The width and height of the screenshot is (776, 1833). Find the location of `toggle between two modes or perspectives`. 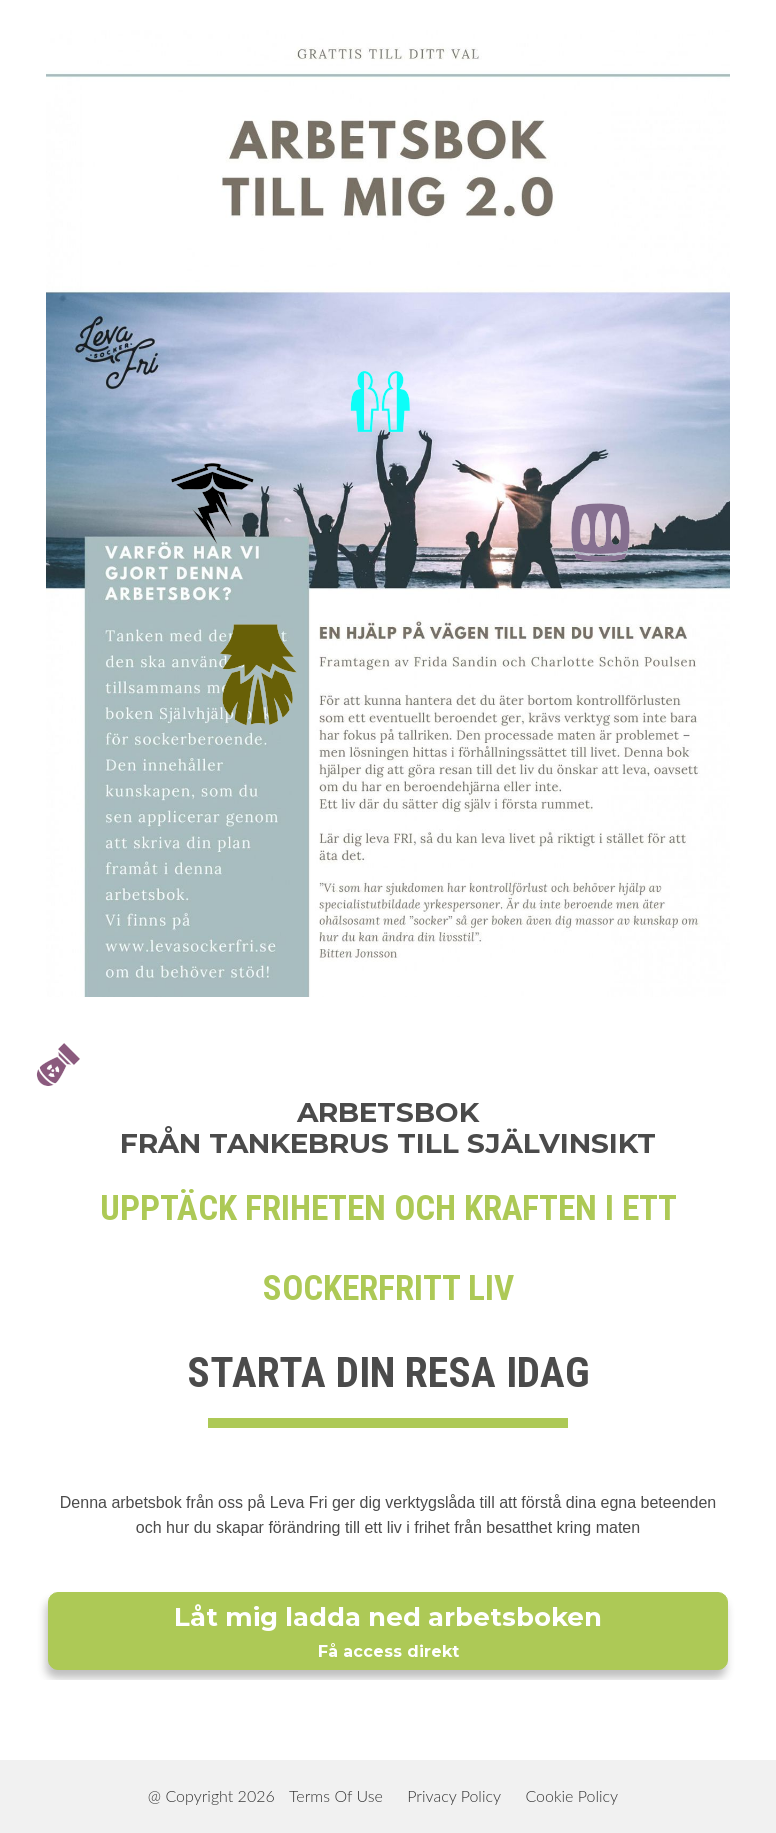

toggle between two modes or perspectives is located at coordinates (380, 401).